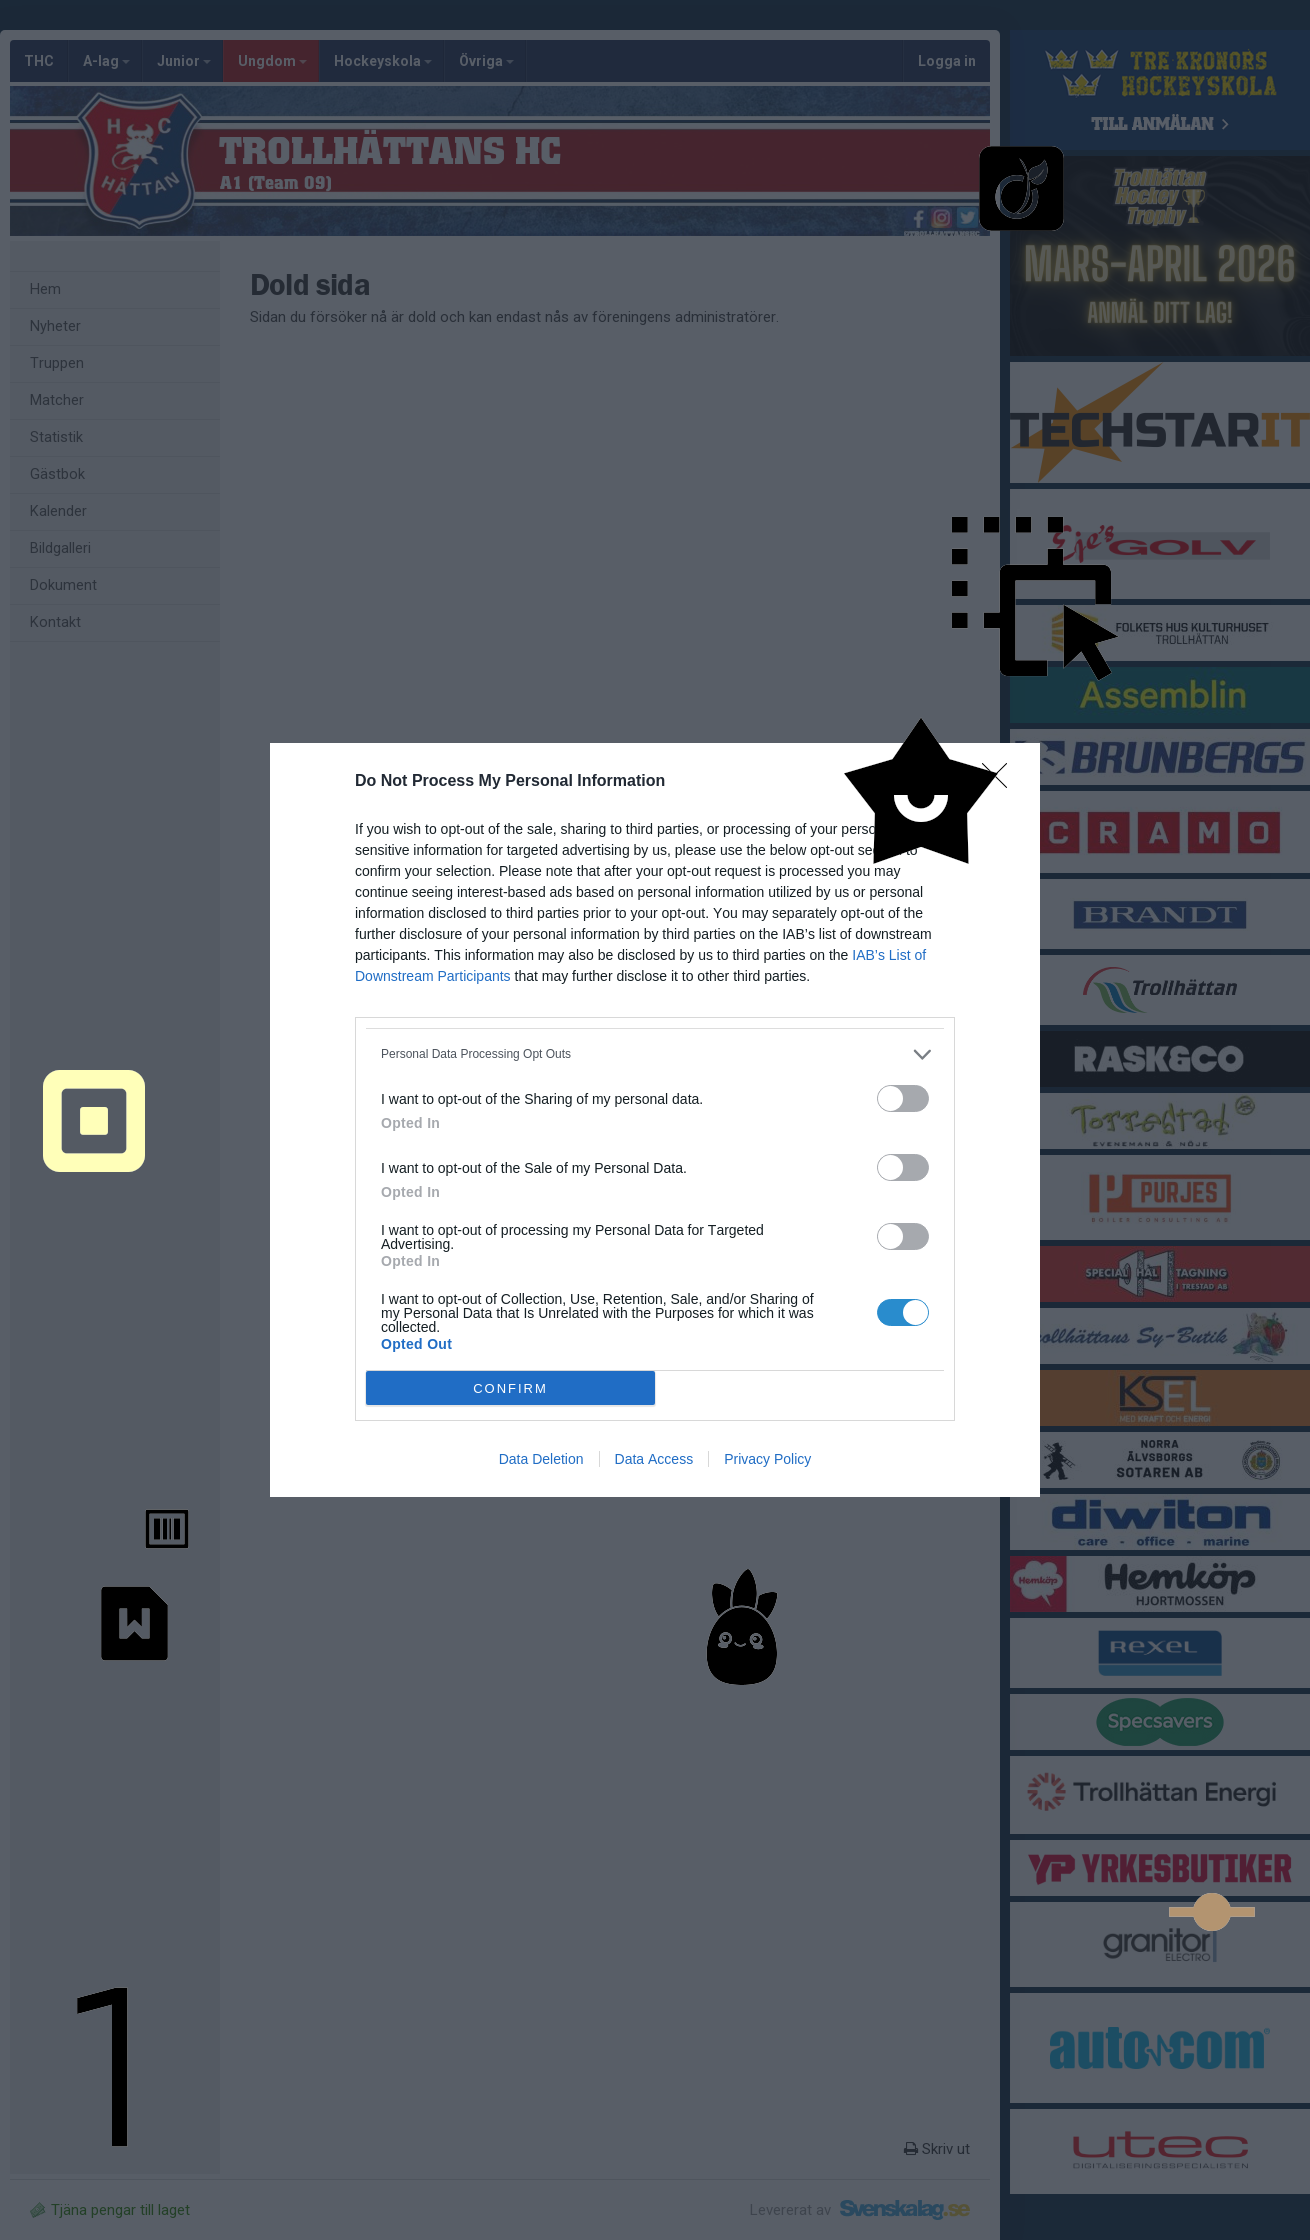 The height and width of the screenshot is (2240, 1310). I want to click on scan a barcode, so click(167, 1529).